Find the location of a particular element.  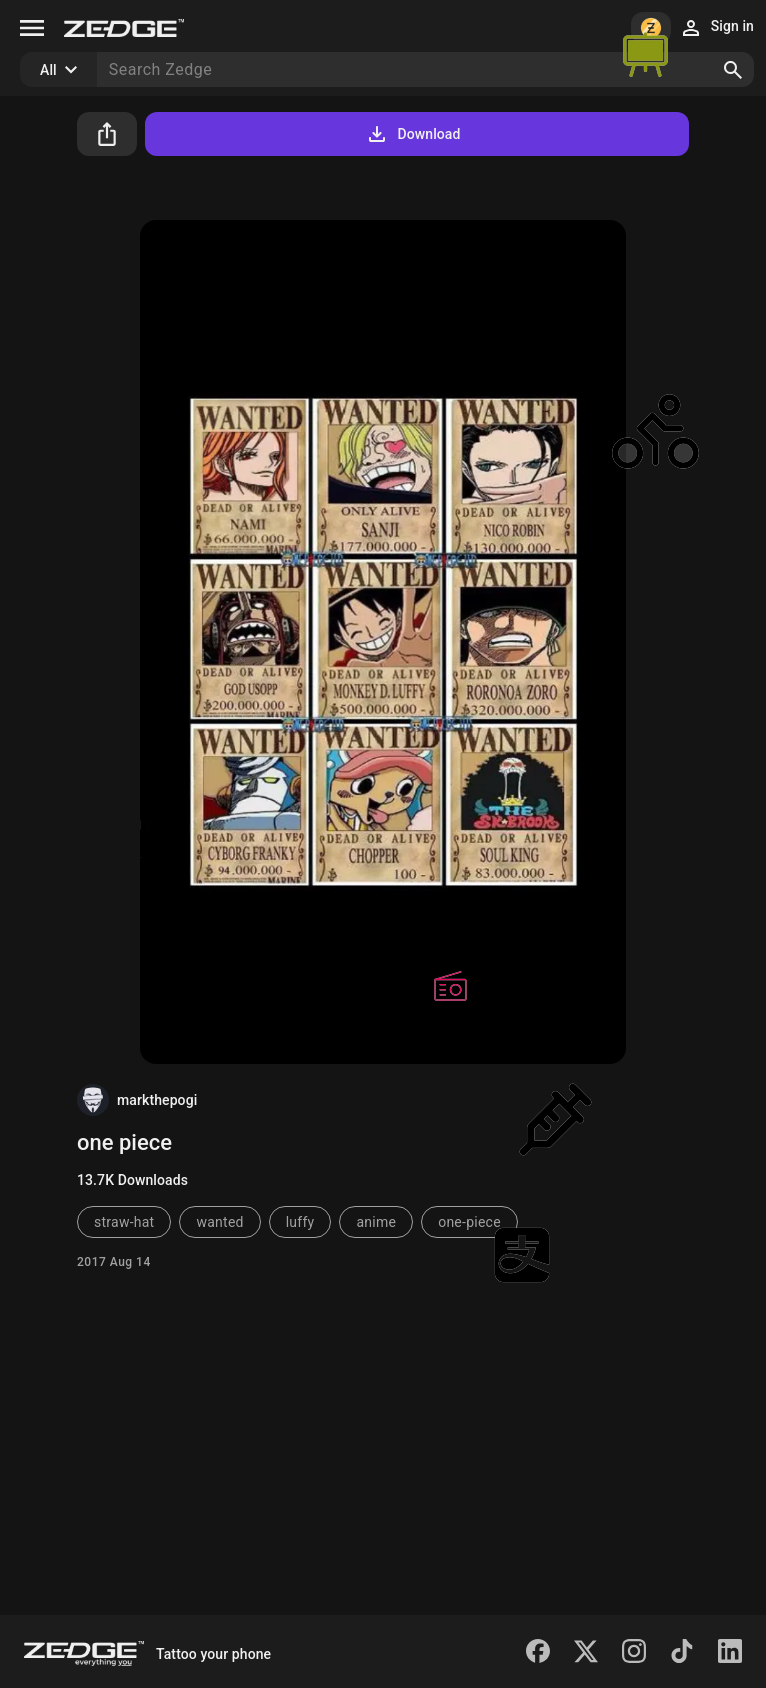

open presentation mode is located at coordinates (645, 54).